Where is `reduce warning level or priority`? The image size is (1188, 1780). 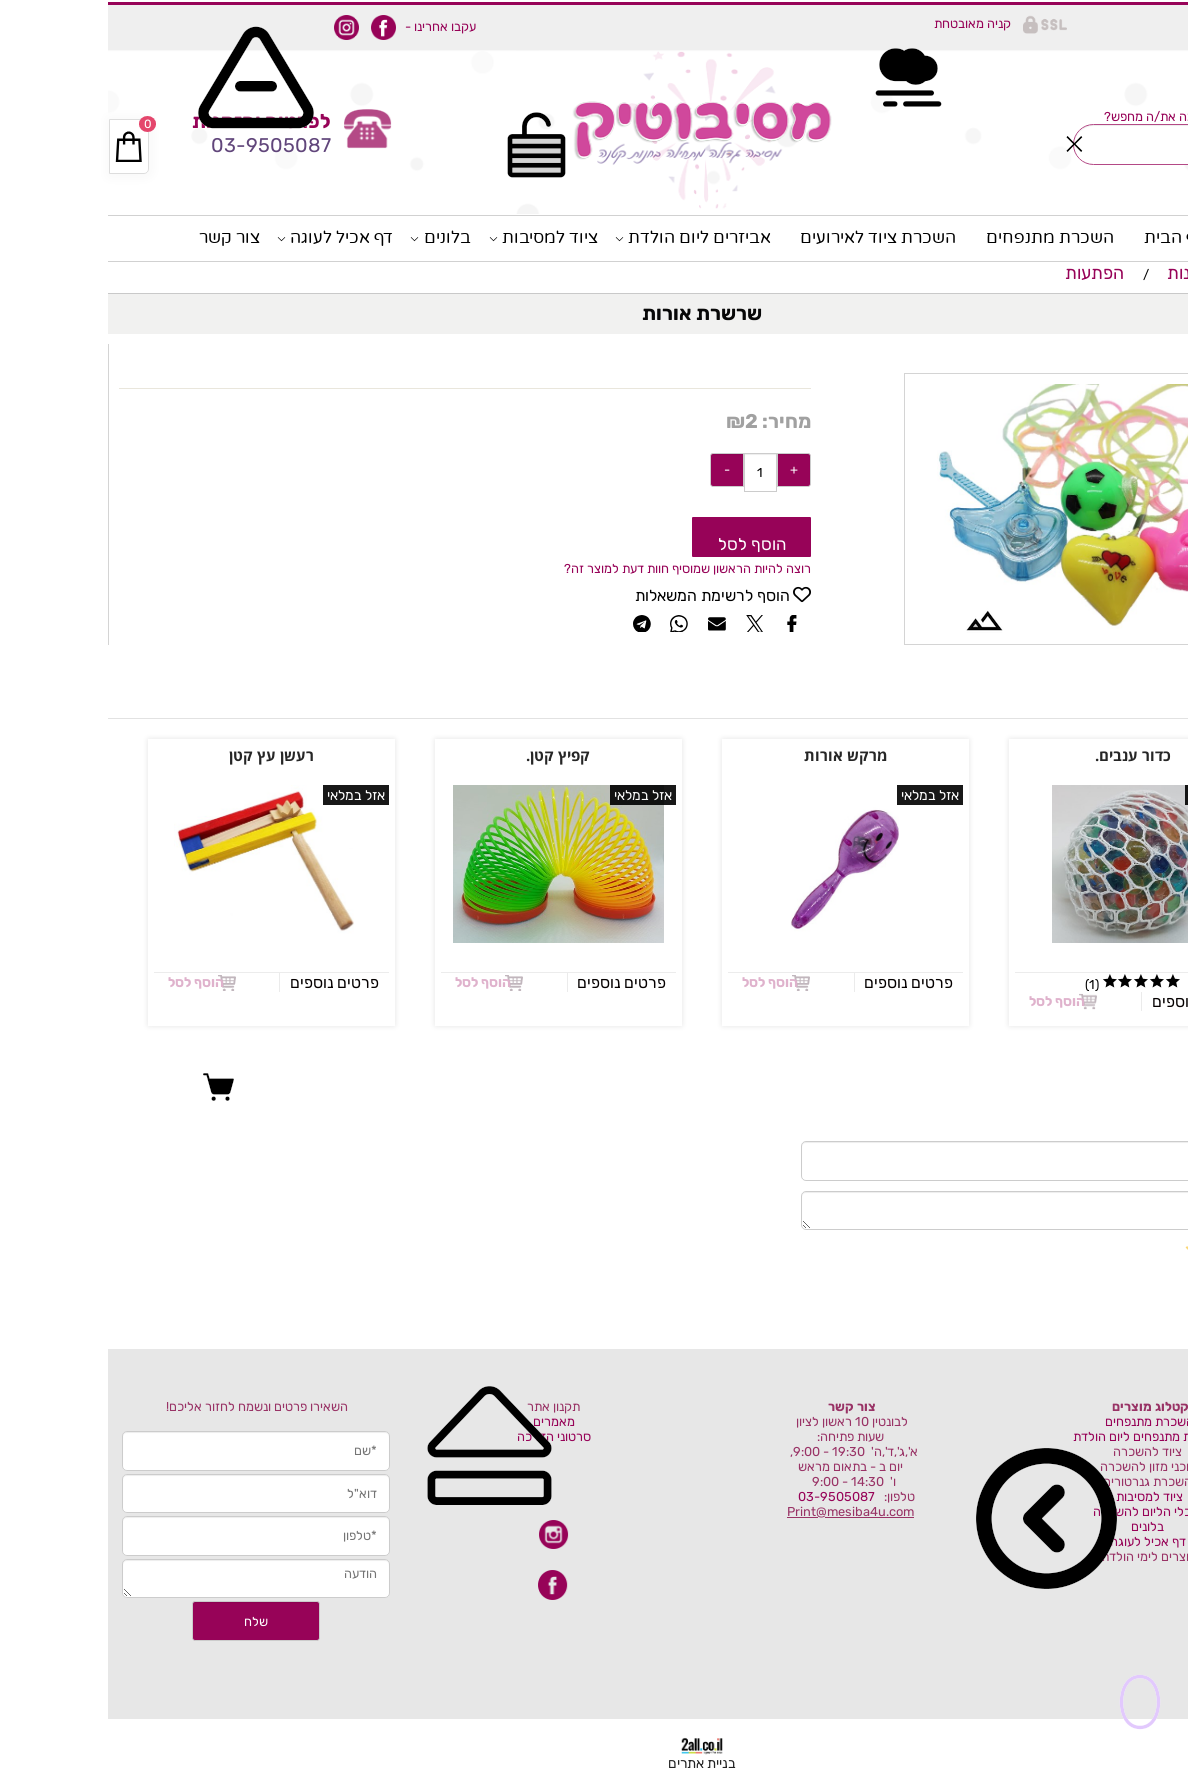 reduce warning level or priority is located at coordinates (256, 81).